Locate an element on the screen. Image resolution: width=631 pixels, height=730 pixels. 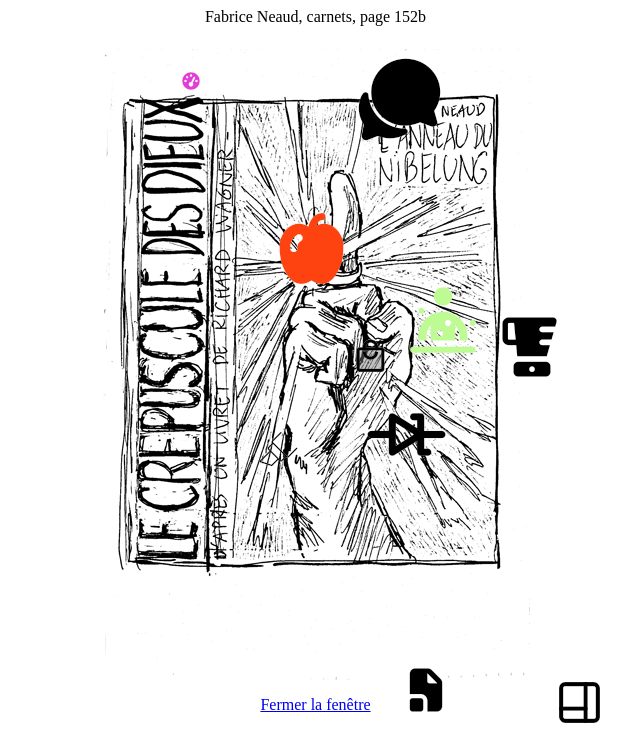
toggle right and bottom panel layout is located at coordinates (579, 702).